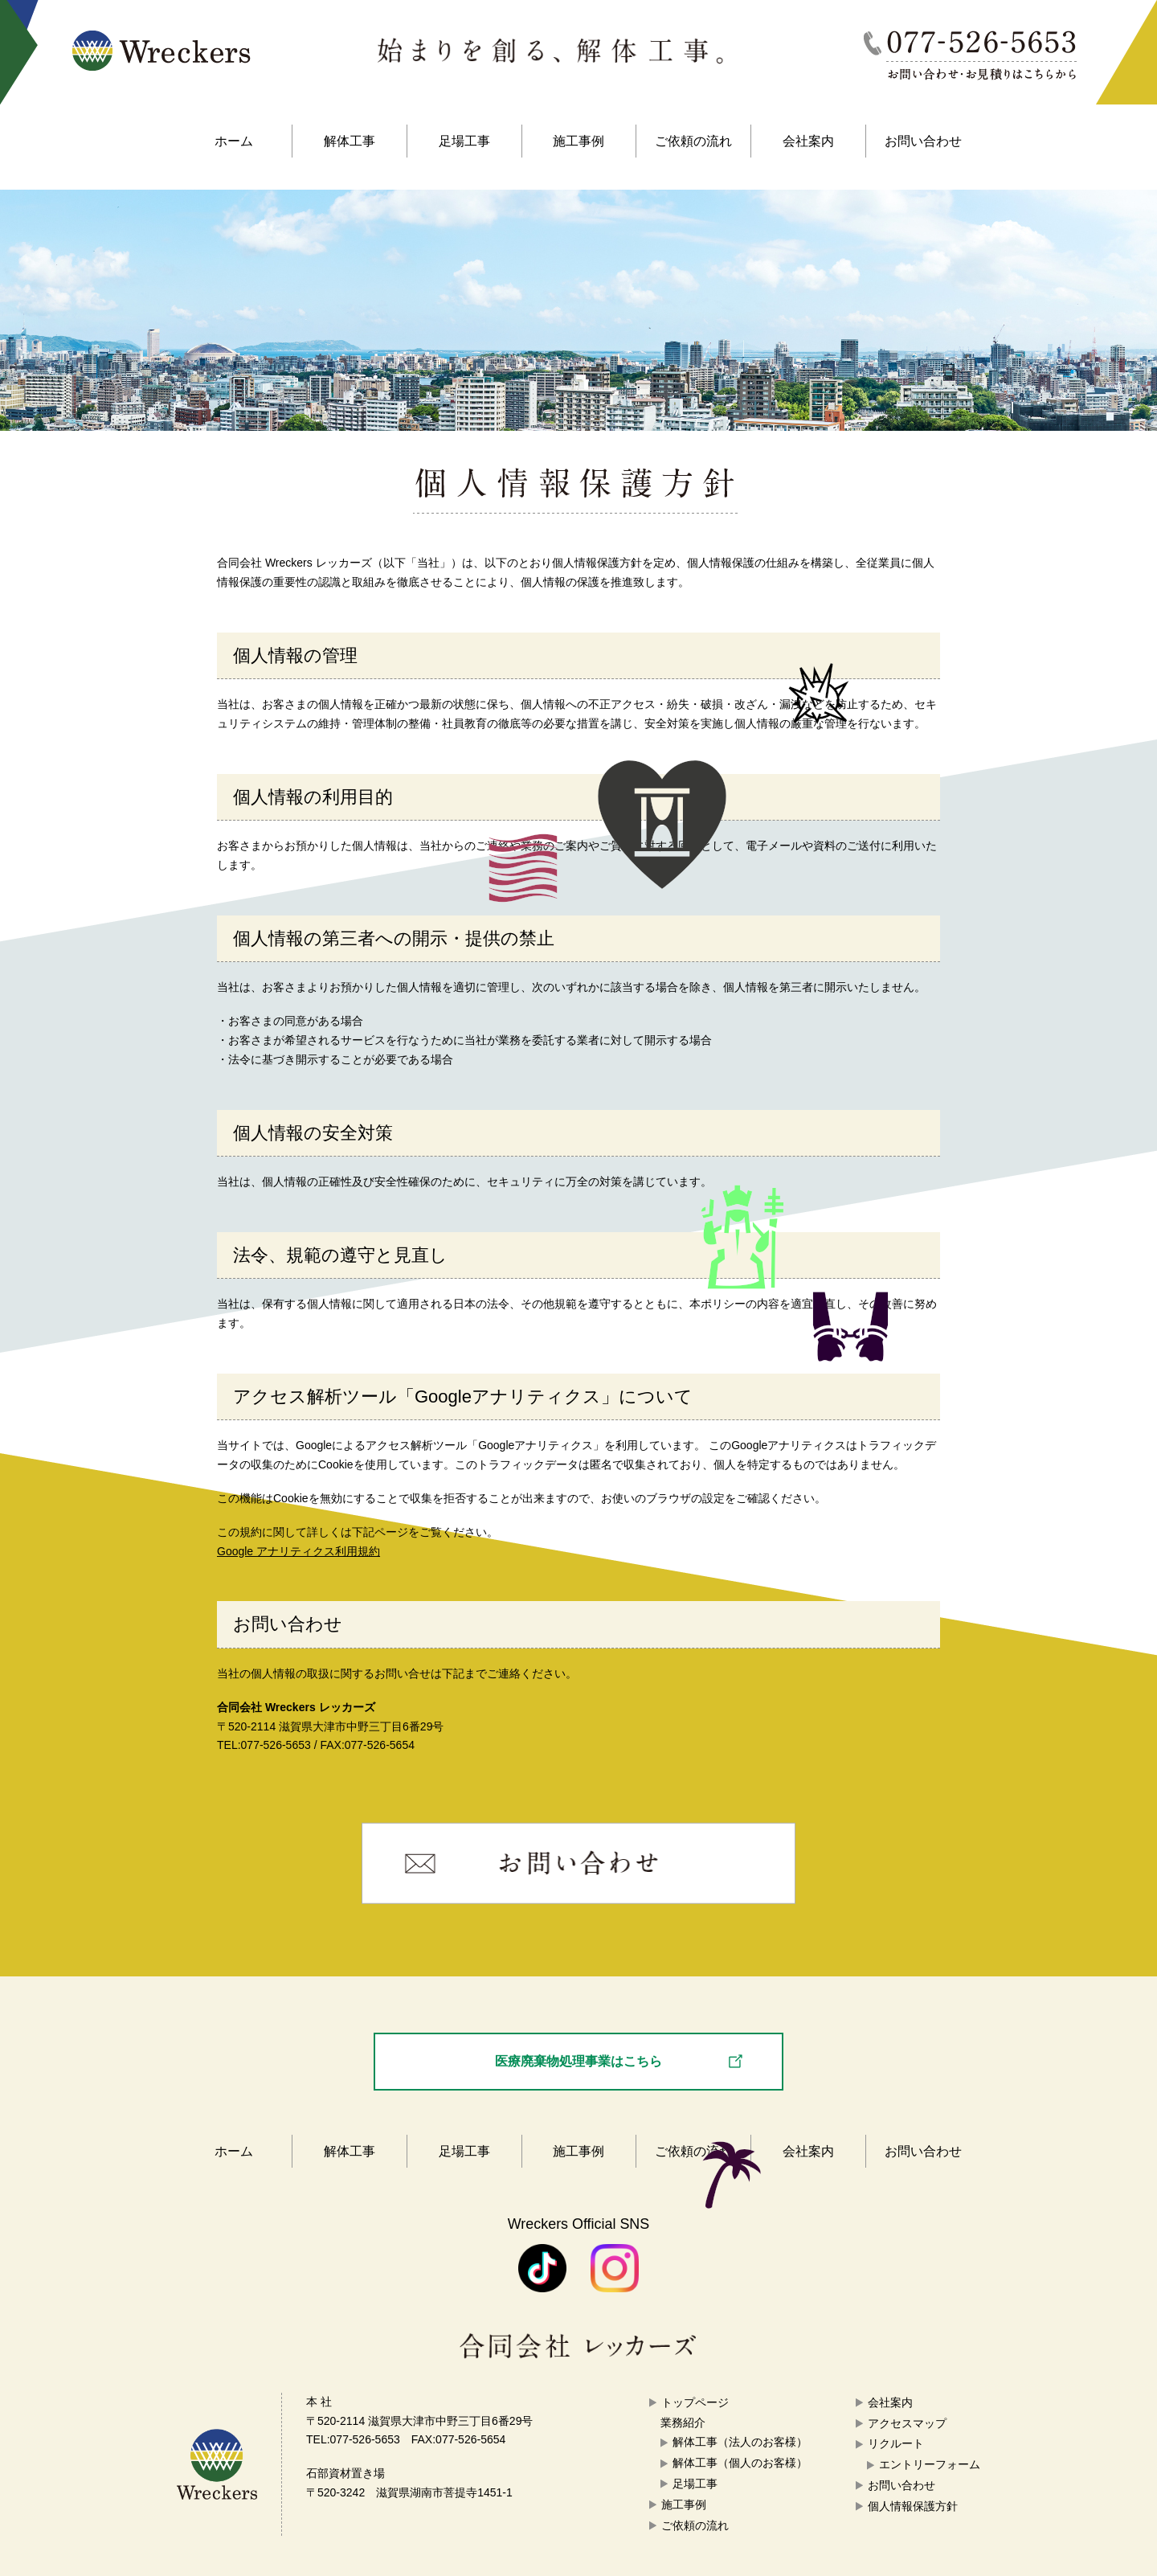  I want to click on indicates a restricted or locked account status, so click(850, 1329).